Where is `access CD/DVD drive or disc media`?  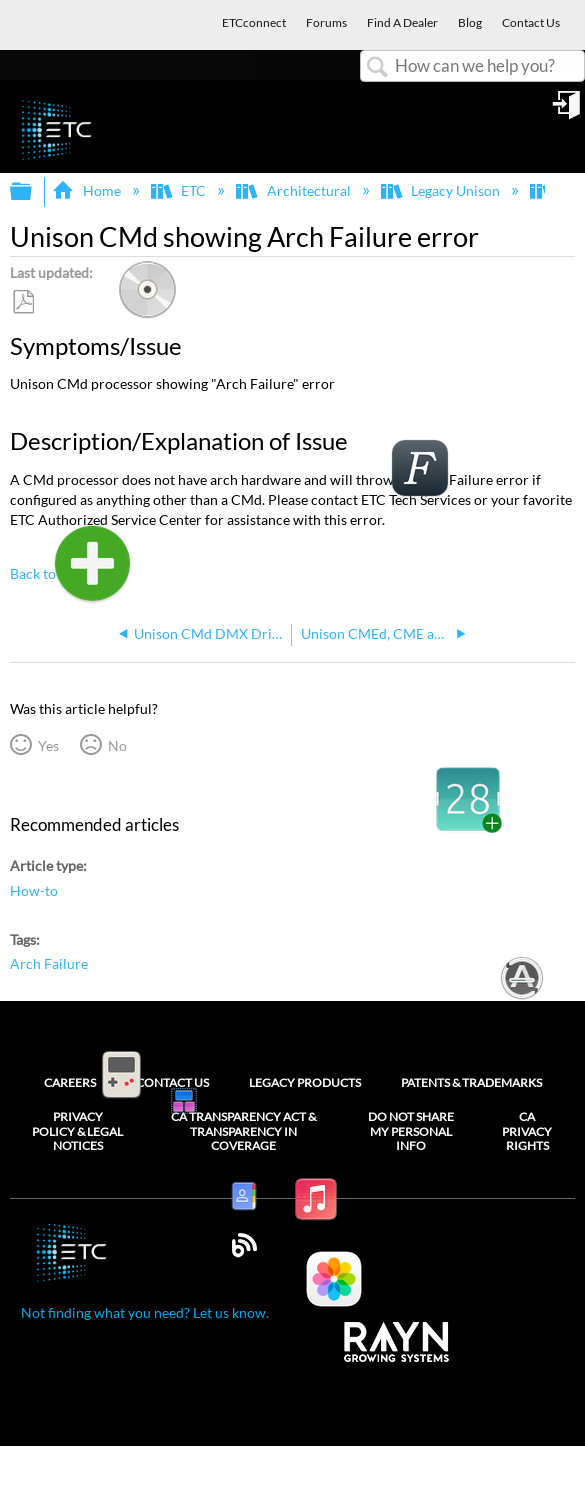 access CD/DVD drive or disc media is located at coordinates (147, 289).